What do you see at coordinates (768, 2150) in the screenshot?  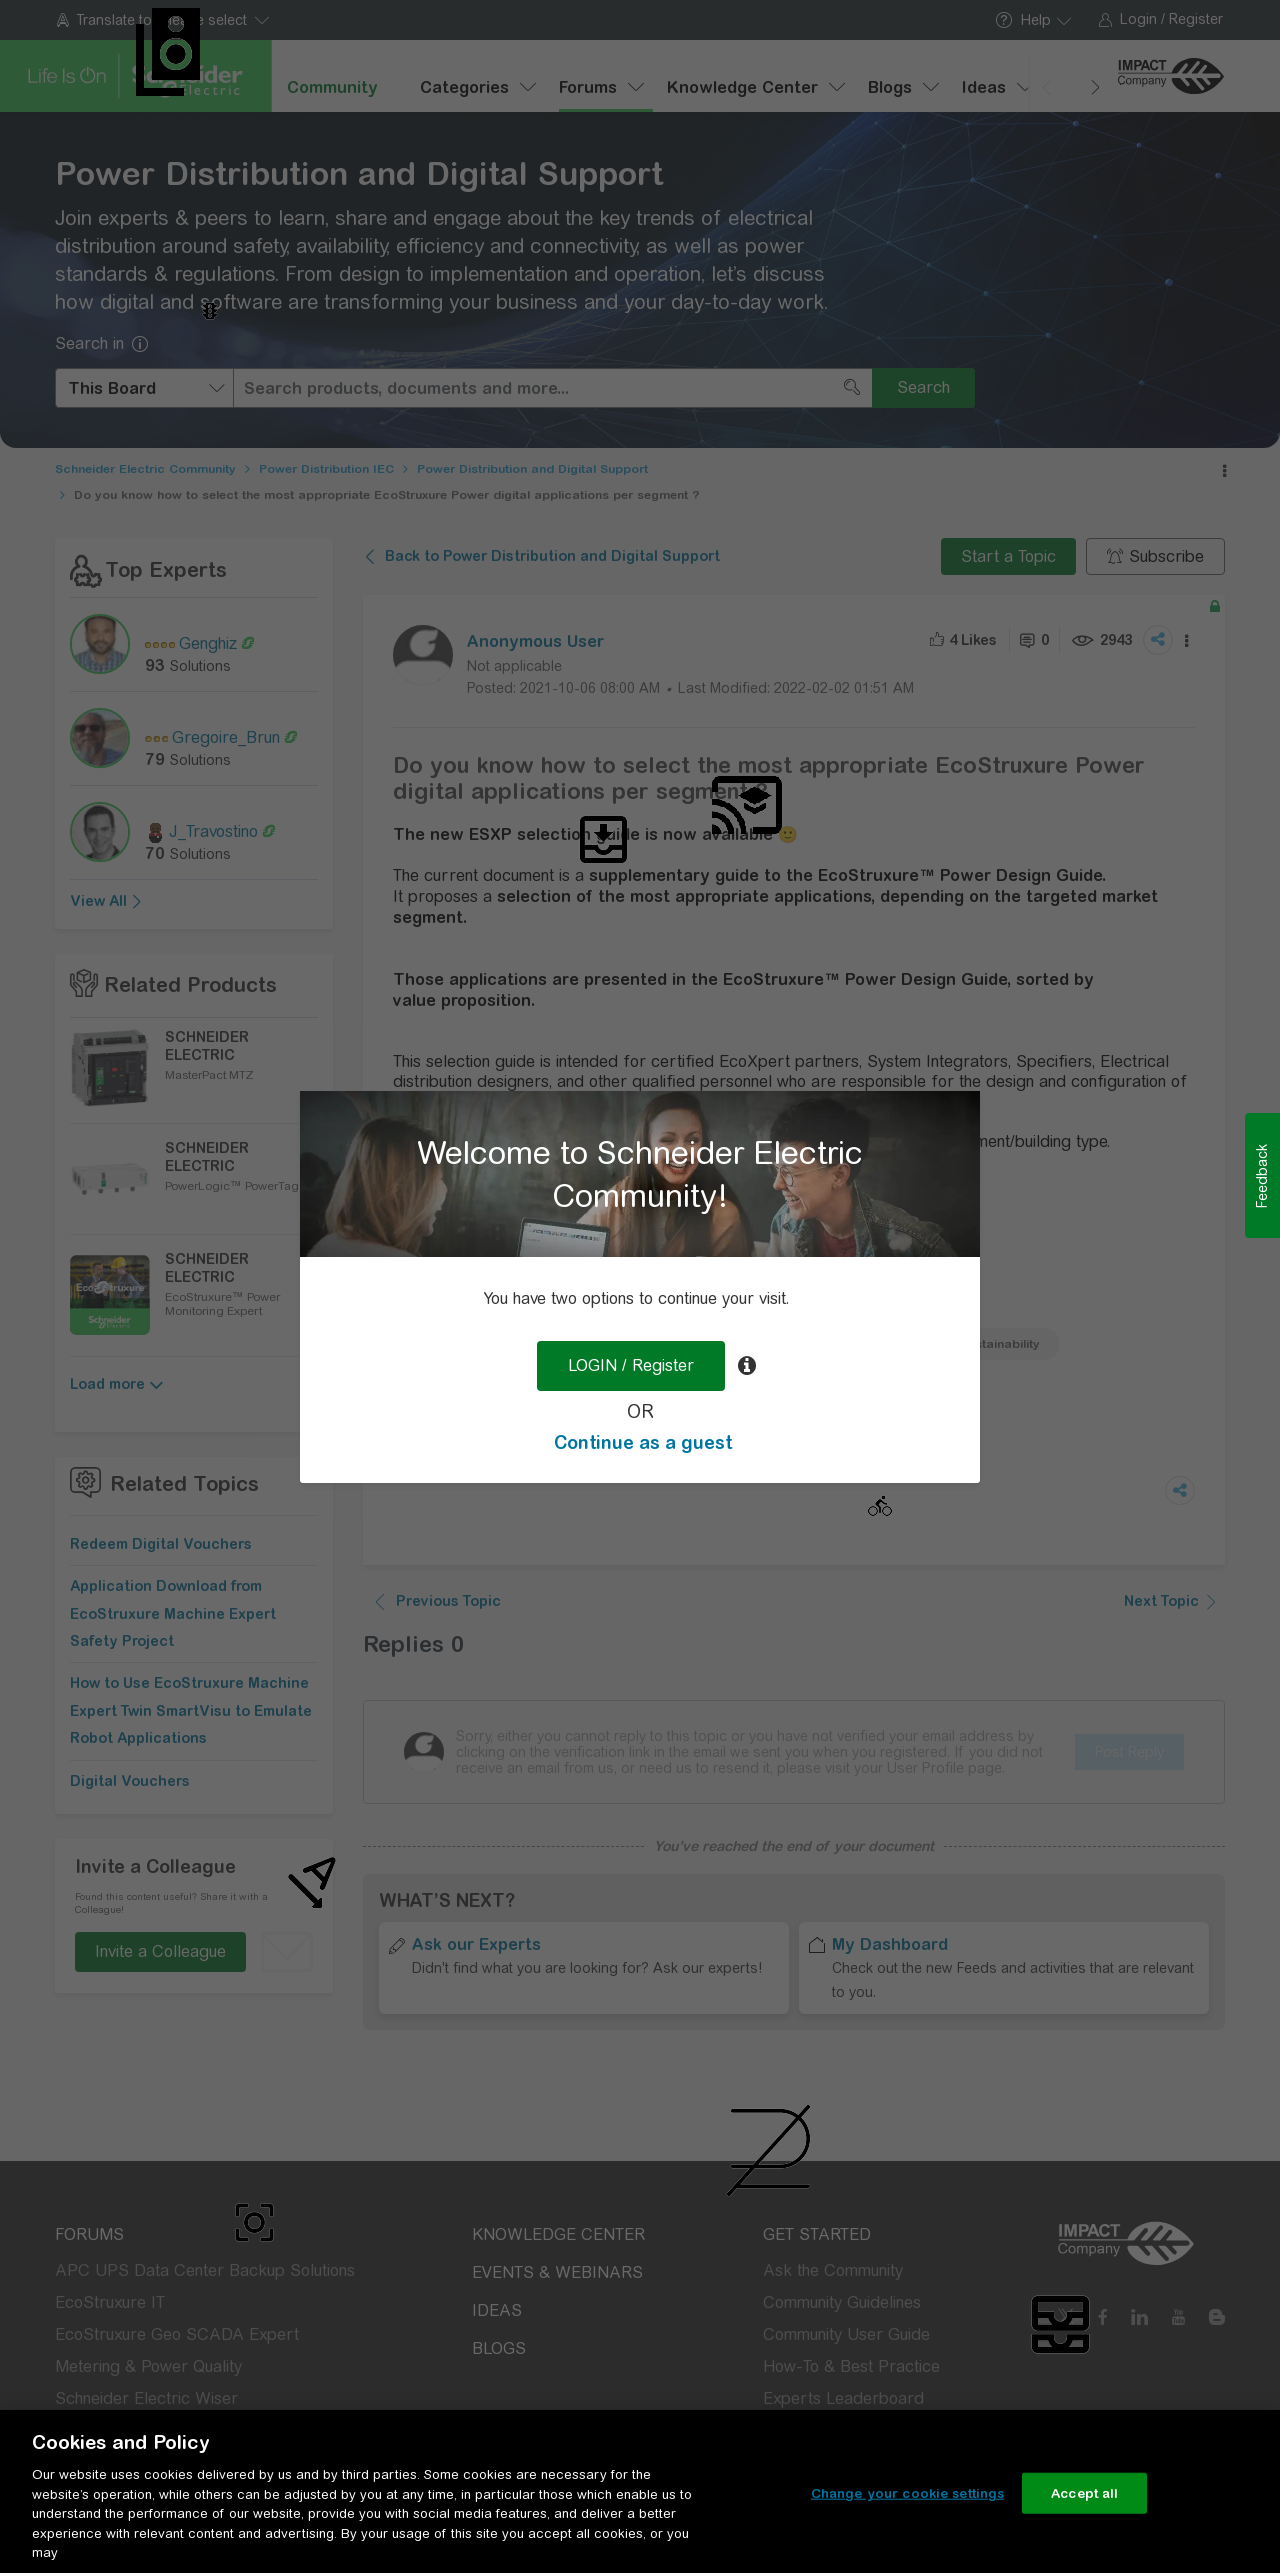 I see `indicates "not superset of" in mathematical notation` at bounding box center [768, 2150].